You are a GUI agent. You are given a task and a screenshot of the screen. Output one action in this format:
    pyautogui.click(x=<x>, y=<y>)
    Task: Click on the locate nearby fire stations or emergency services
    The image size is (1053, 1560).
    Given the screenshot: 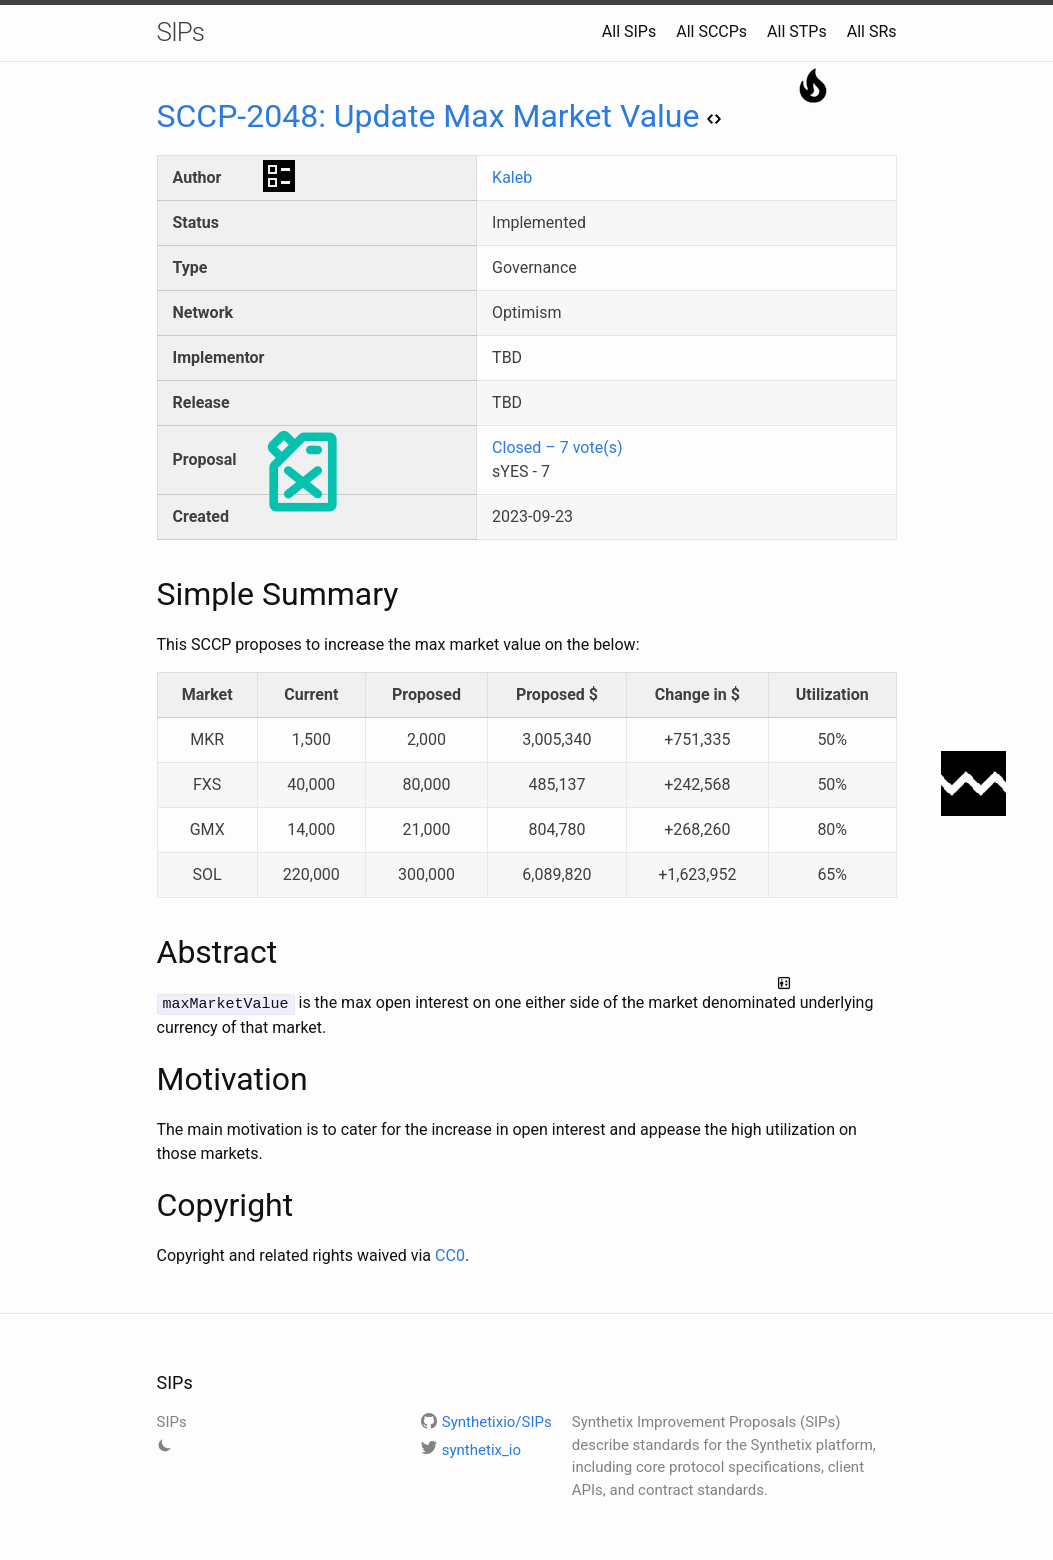 What is the action you would take?
    pyautogui.click(x=813, y=86)
    